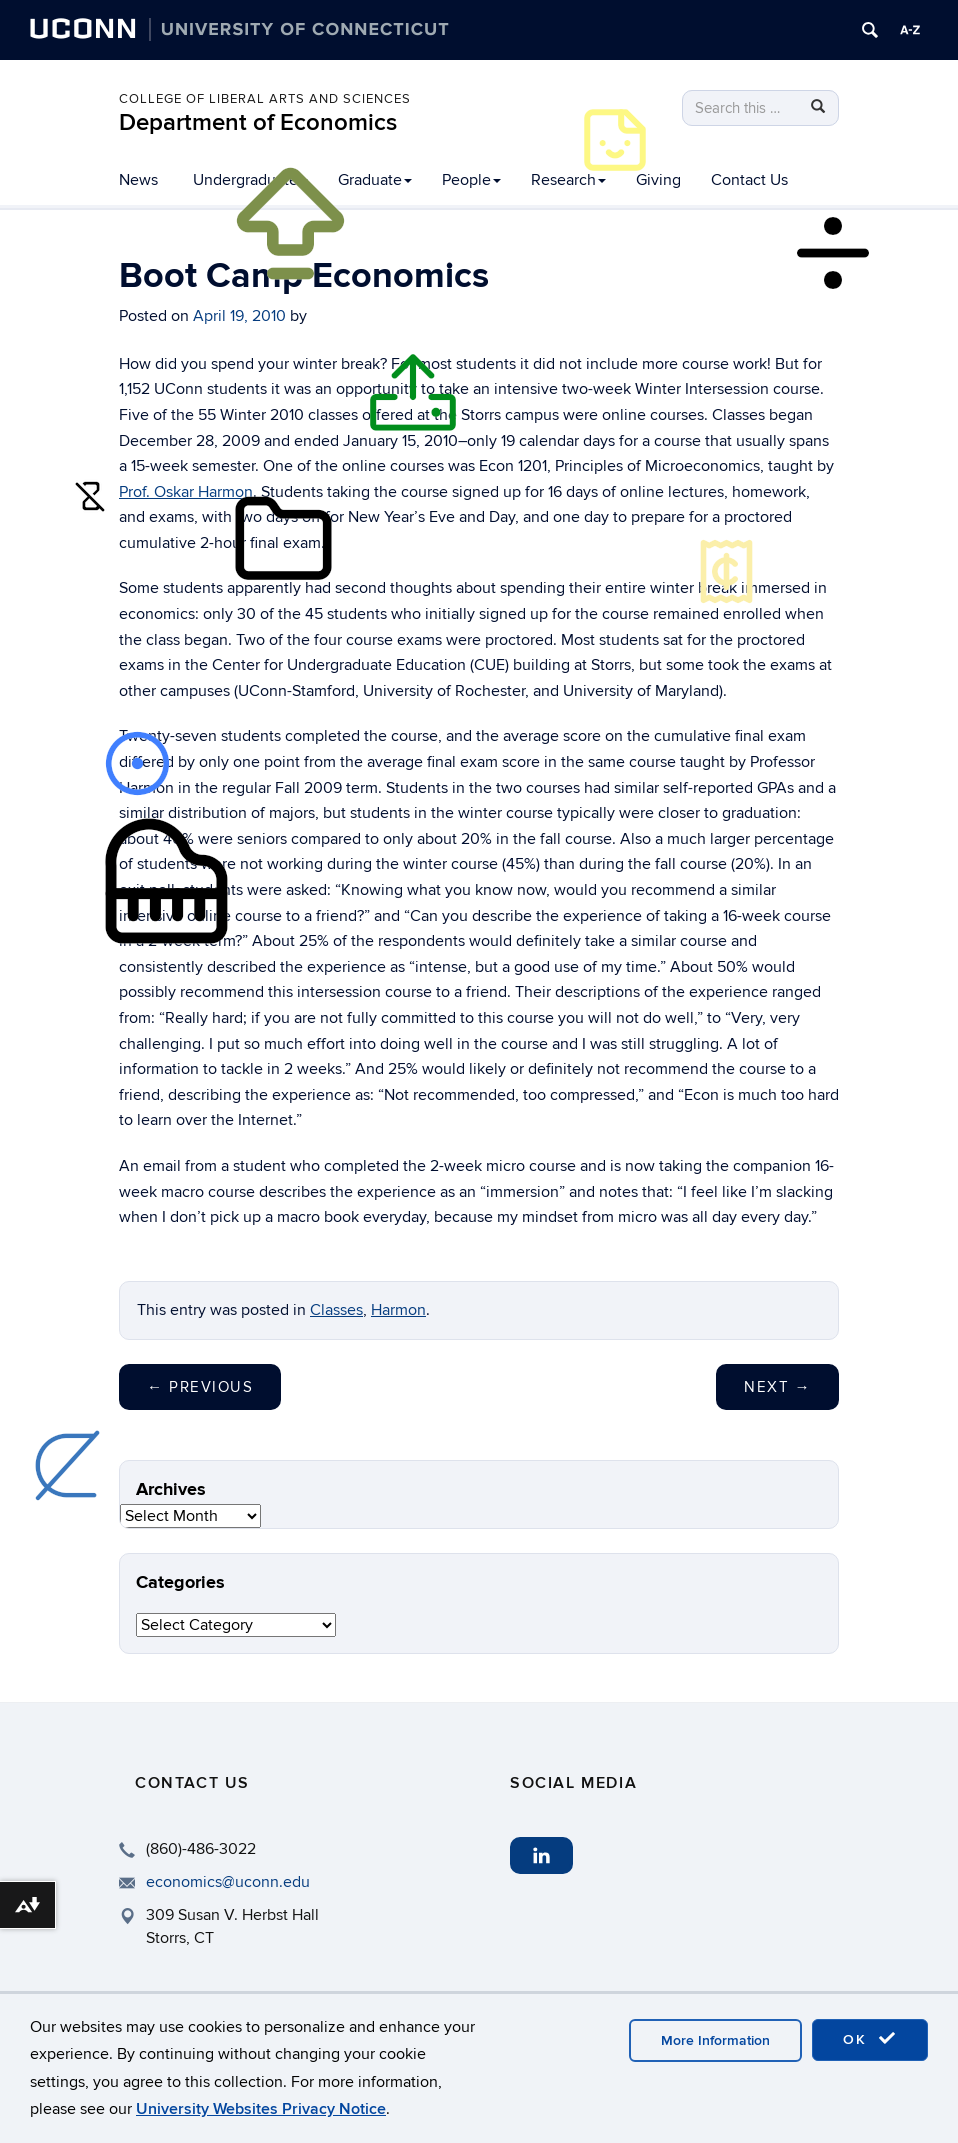  What do you see at coordinates (615, 140) in the screenshot?
I see `add a sticker to your message` at bounding box center [615, 140].